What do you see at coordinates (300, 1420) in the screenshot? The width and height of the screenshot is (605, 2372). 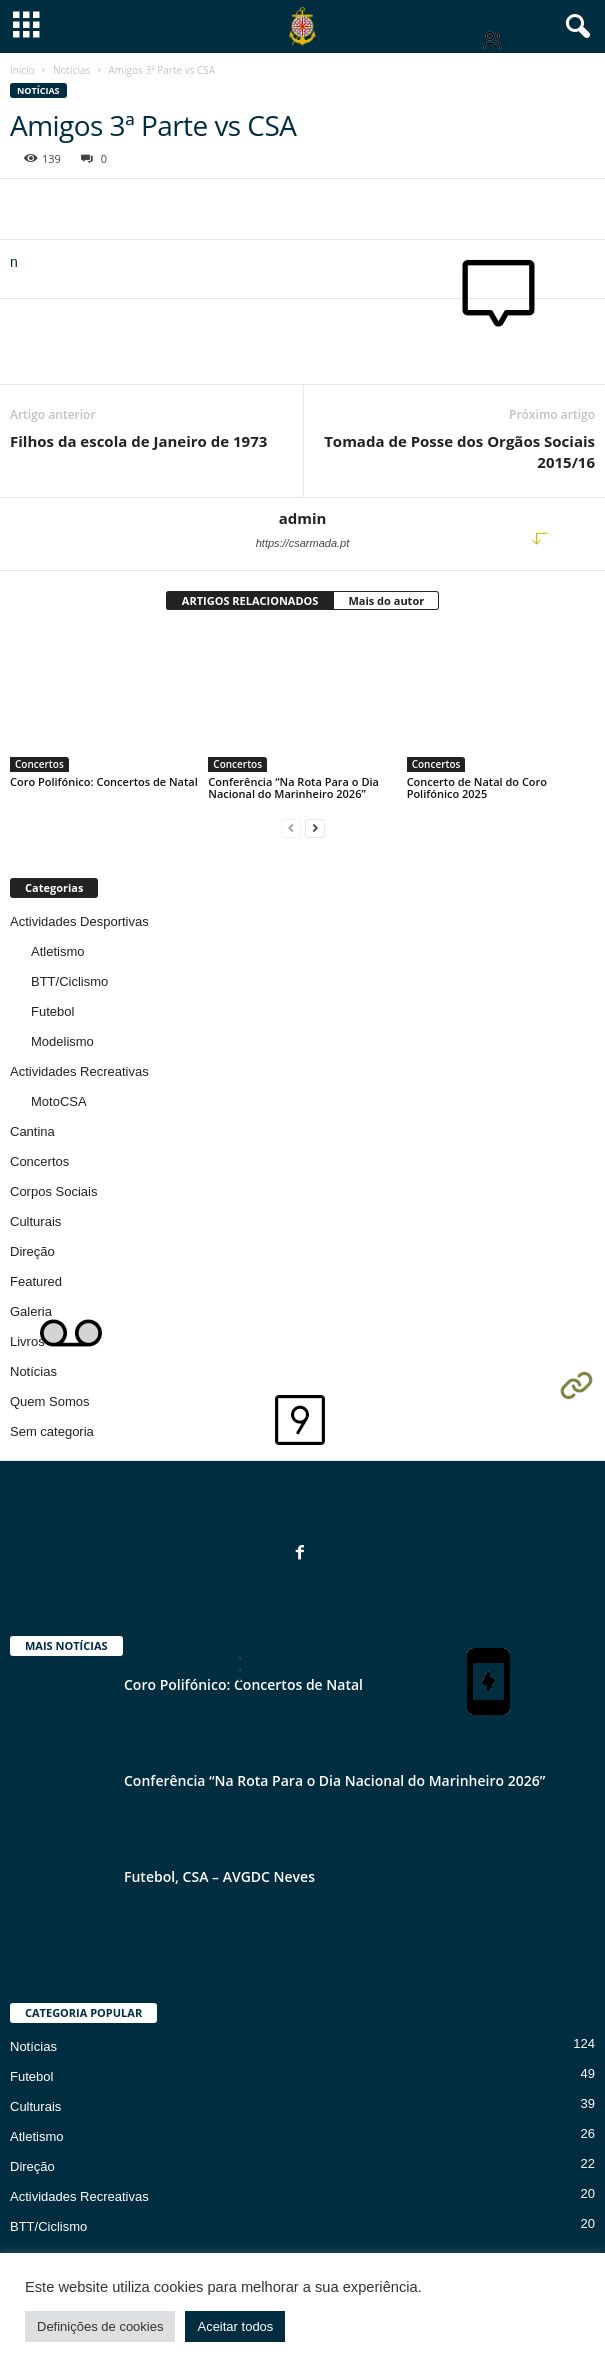 I see `select or input the number nine` at bounding box center [300, 1420].